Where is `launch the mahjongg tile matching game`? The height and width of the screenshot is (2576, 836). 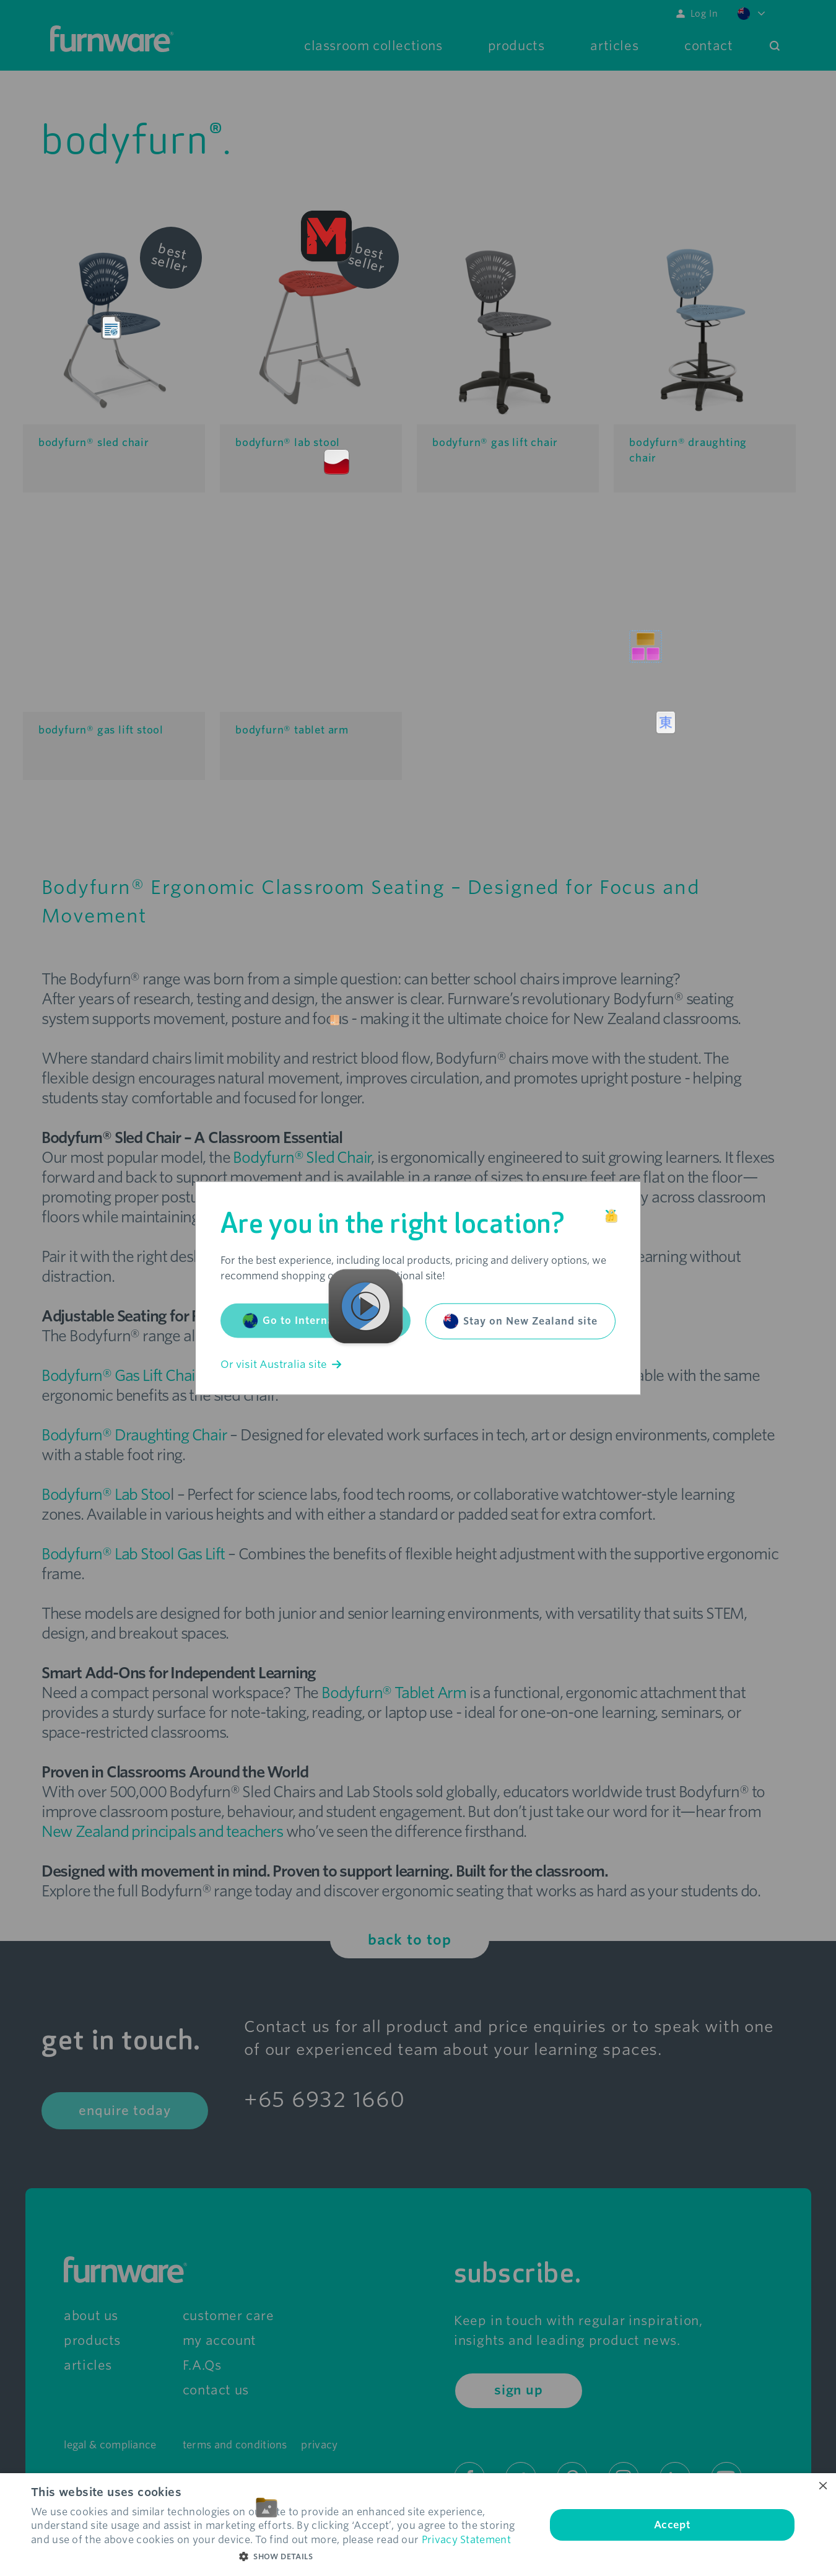
launch the mahjongg tile matching game is located at coordinates (666, 722).